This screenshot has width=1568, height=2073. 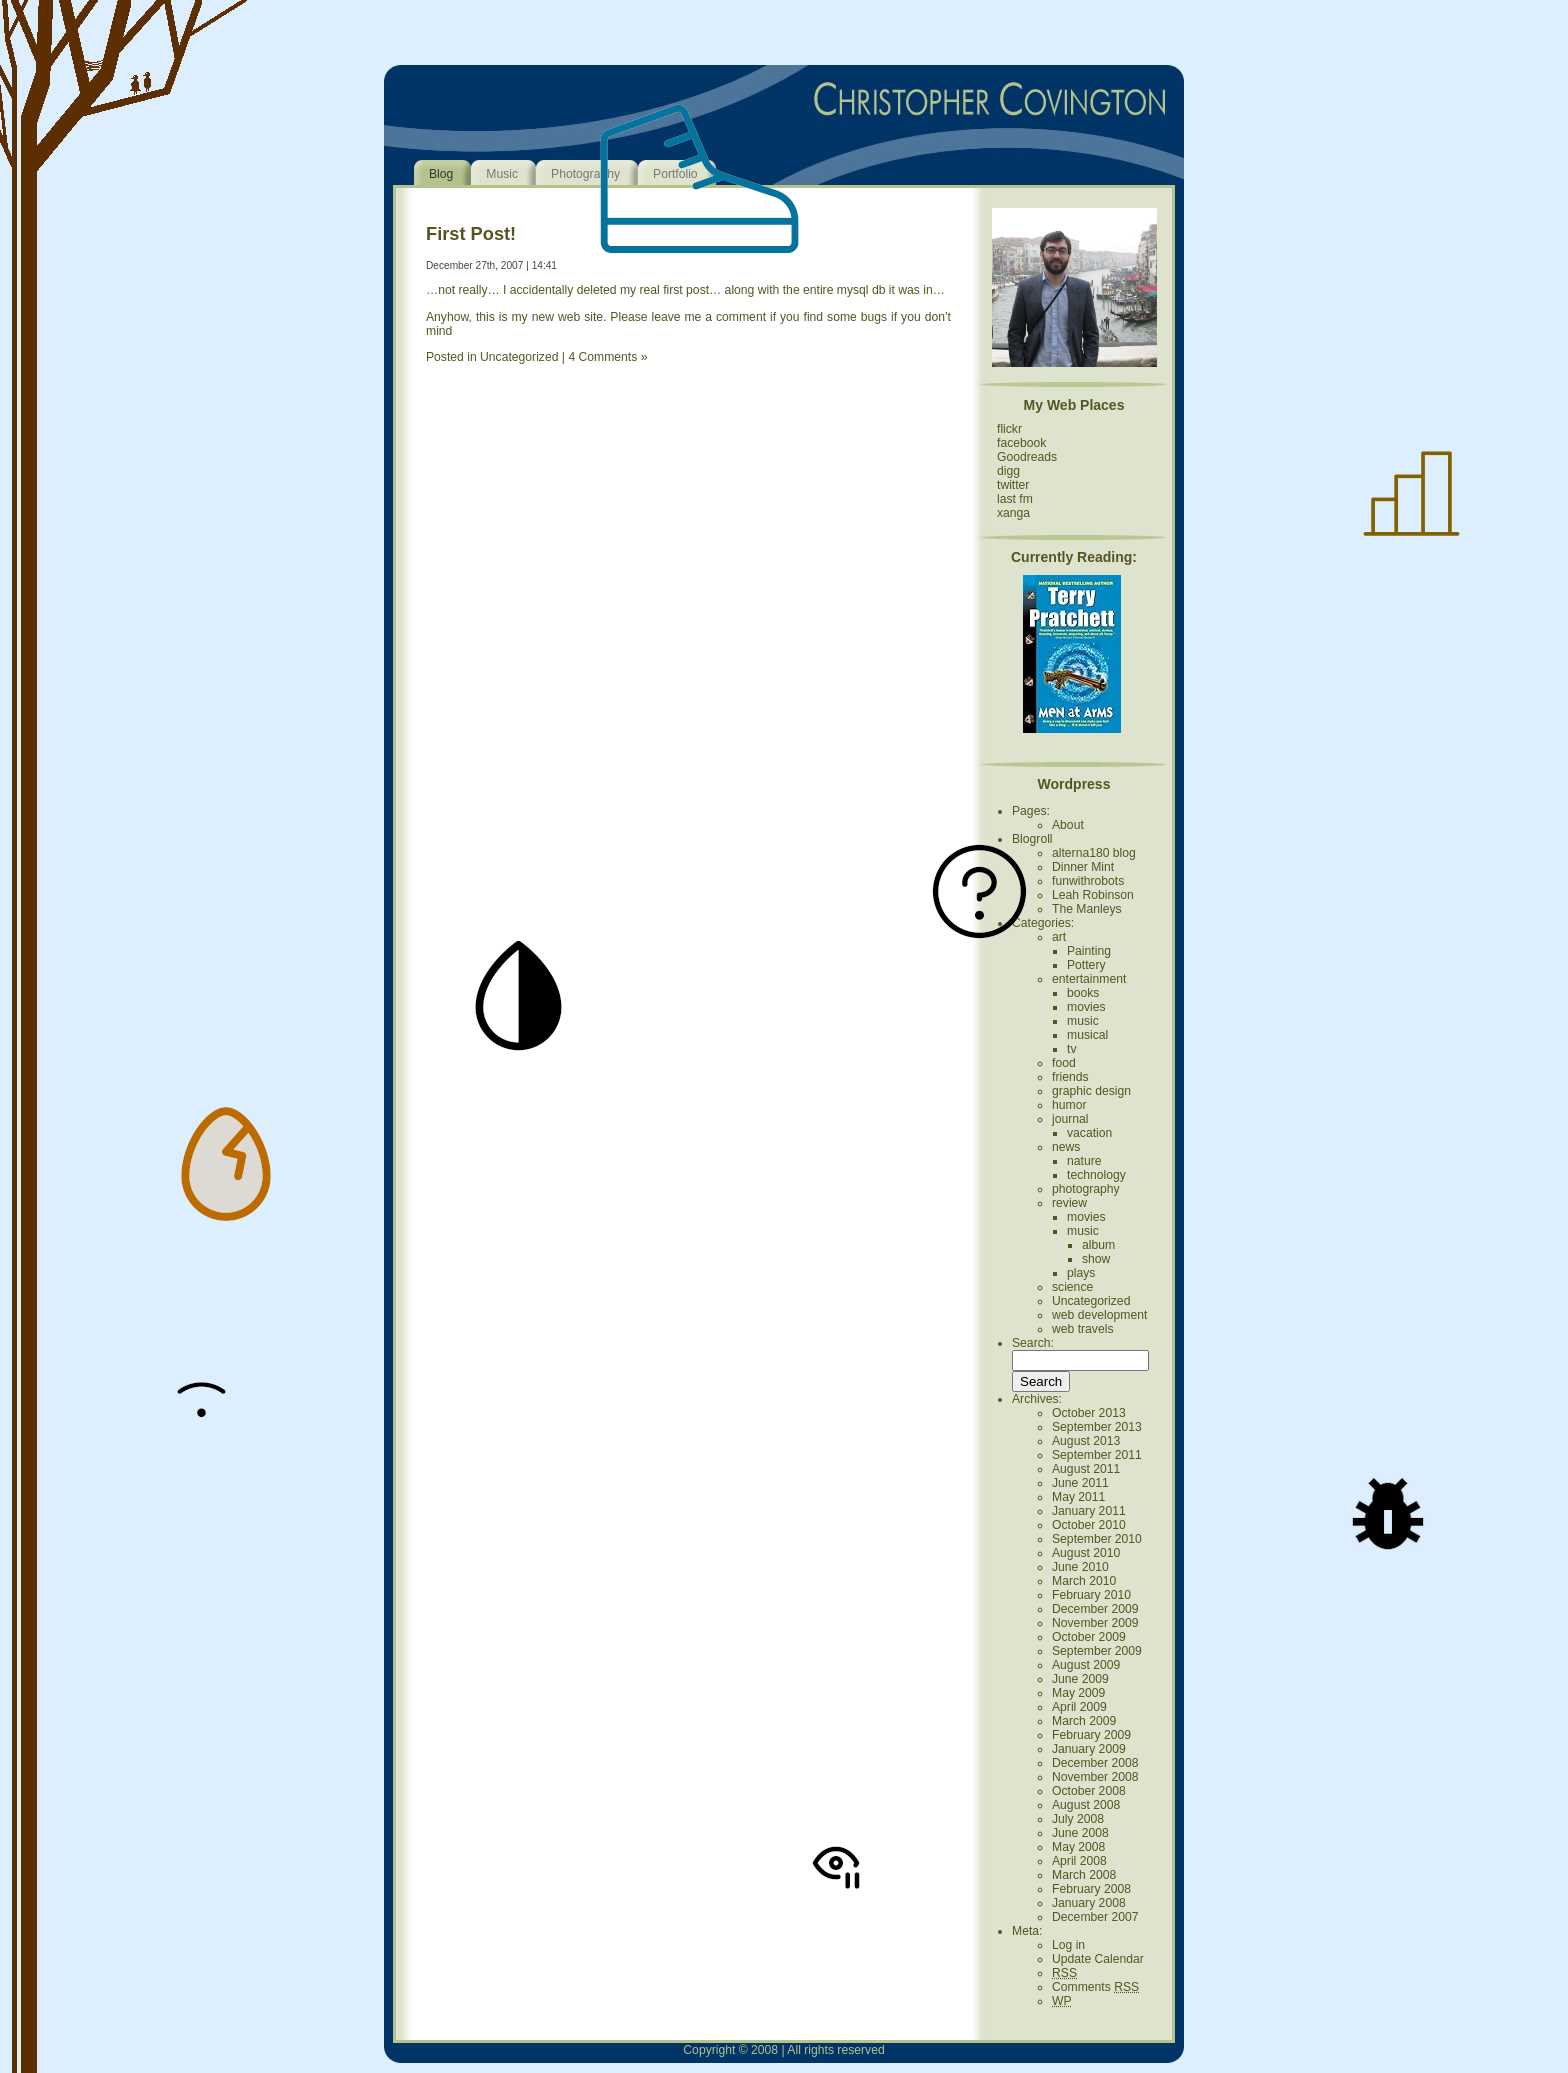 What do you see at coordinates (201, 1371) in the screenshot?
I see `indicates weak wifi signal strength` at bounding box center [201, 1371].